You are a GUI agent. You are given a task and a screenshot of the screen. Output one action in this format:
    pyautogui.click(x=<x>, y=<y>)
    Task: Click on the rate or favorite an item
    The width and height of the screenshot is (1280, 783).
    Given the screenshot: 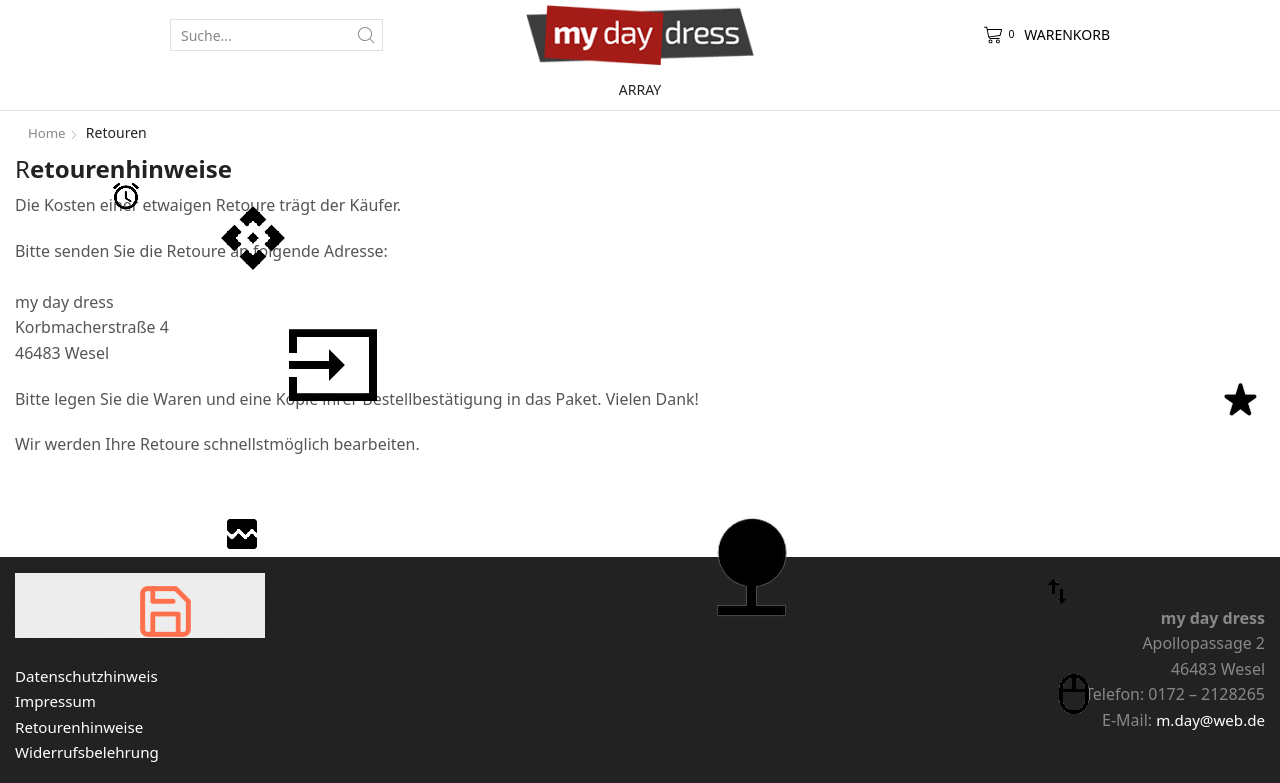 What is the action you would take?
    pyautogui.click(x=1240, y=398)
    